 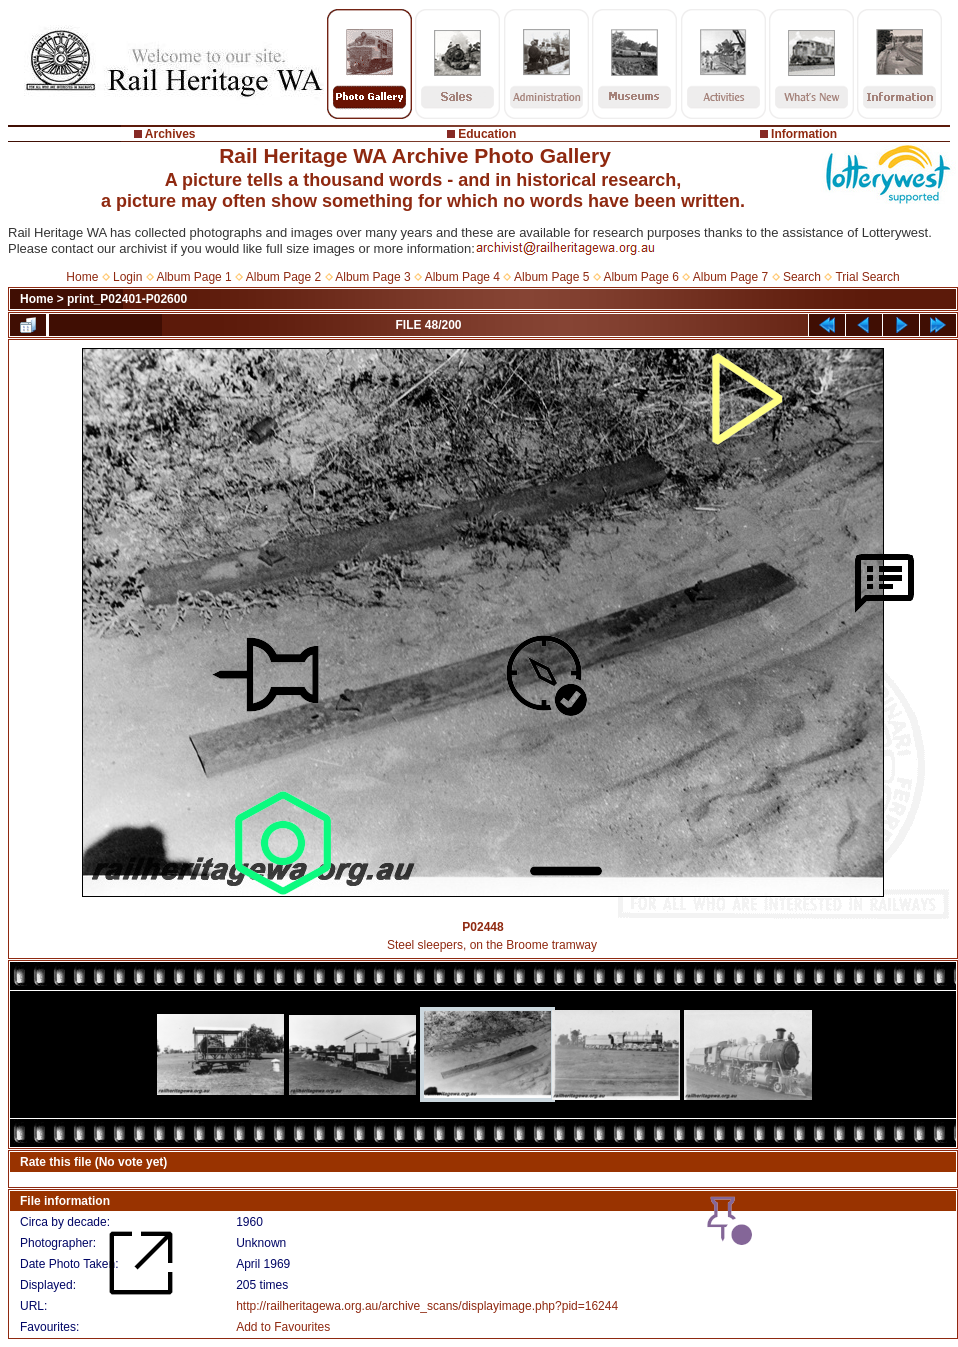 I want to click on start or resume playback, so click(x=748, y=396).